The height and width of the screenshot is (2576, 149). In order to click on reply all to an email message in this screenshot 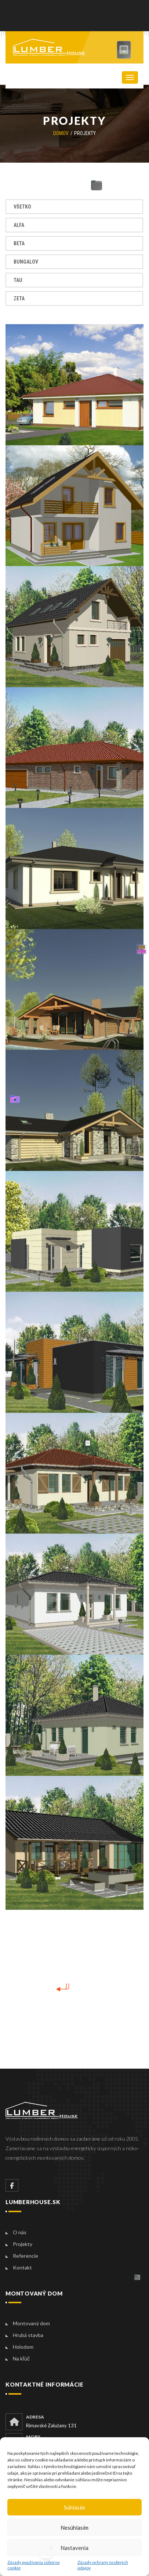, I will do `click(62, 1986)`.